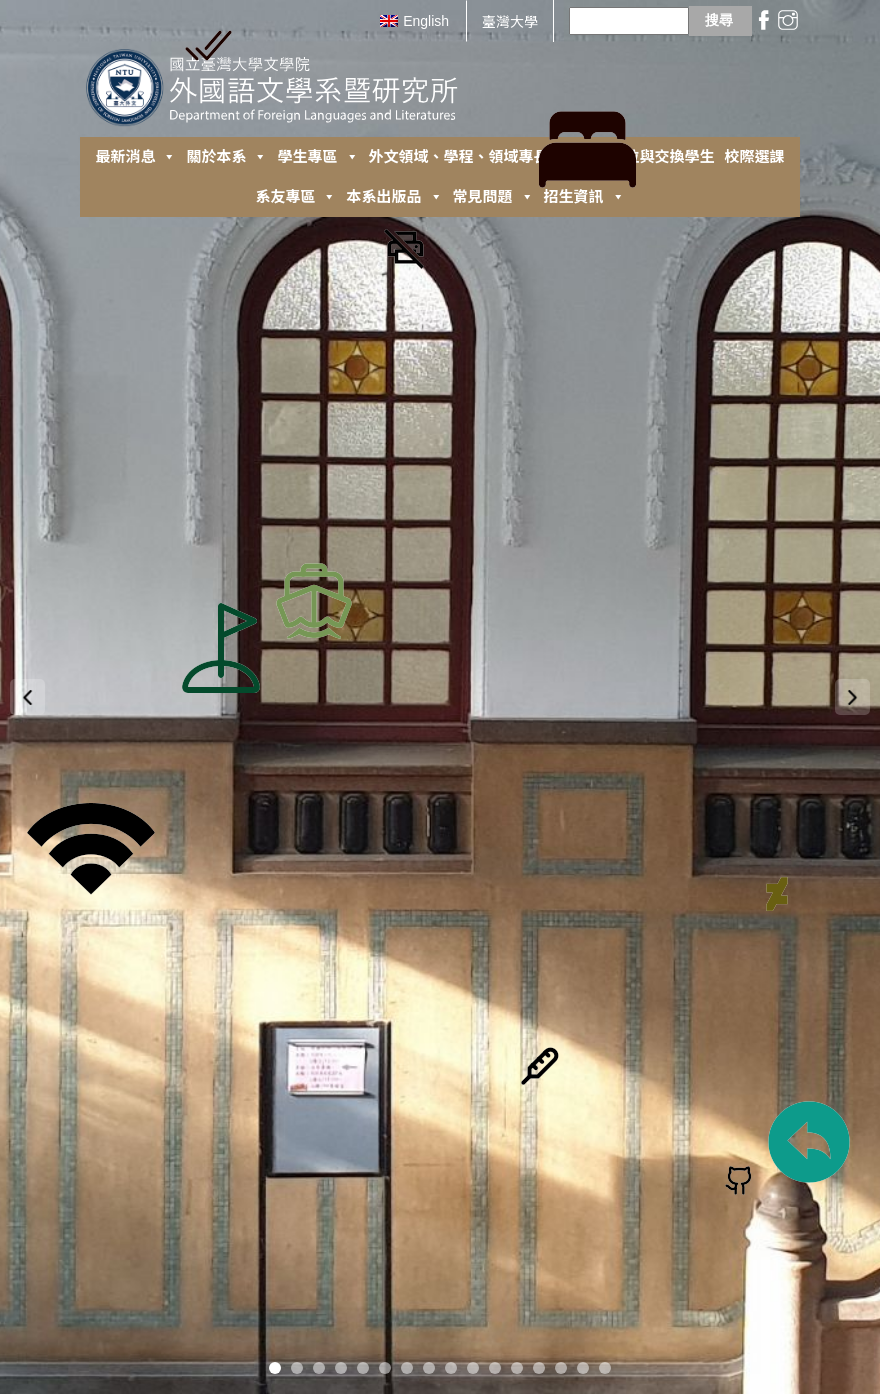  Describe the element at coordinates (405, 247) in the screenshot. I see `printing is disabled or unavailable` at that location.